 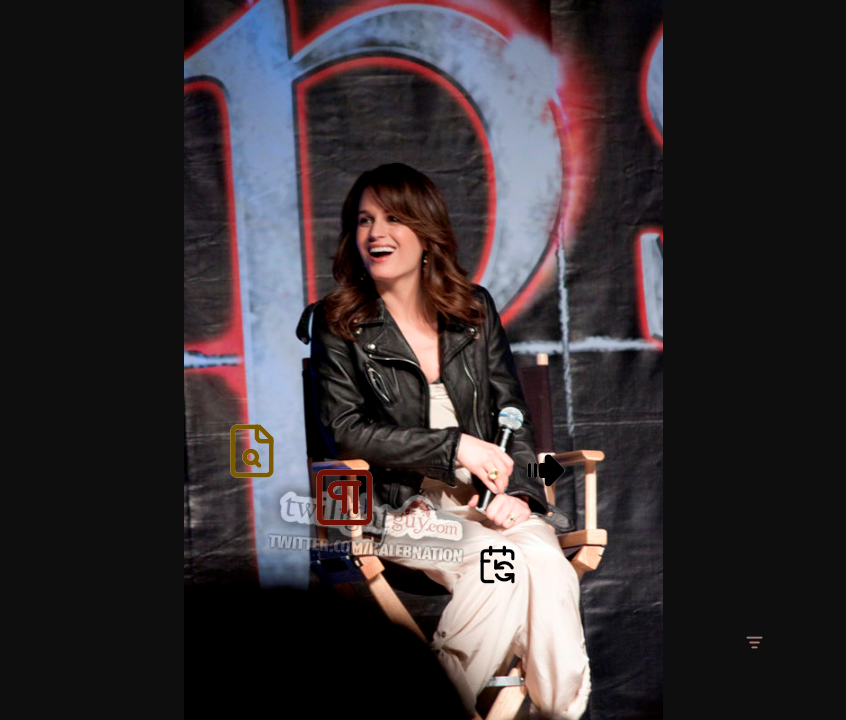 What do you see at coordinates (754, 642) in the screenshot?
I see `filter or sort list items` at bounding box center [754, 642].